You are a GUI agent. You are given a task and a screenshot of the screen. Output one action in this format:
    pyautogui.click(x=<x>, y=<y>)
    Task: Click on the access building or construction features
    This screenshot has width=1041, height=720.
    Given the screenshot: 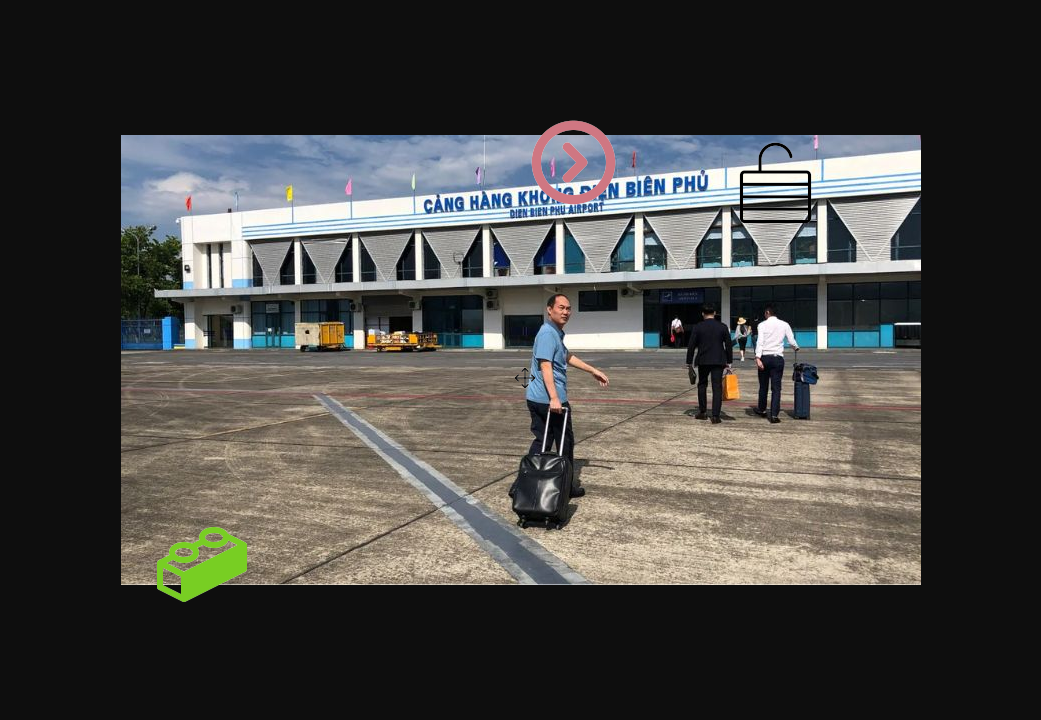 What is the action you would take?
    pyautogui.click(x=202, y=563)
    